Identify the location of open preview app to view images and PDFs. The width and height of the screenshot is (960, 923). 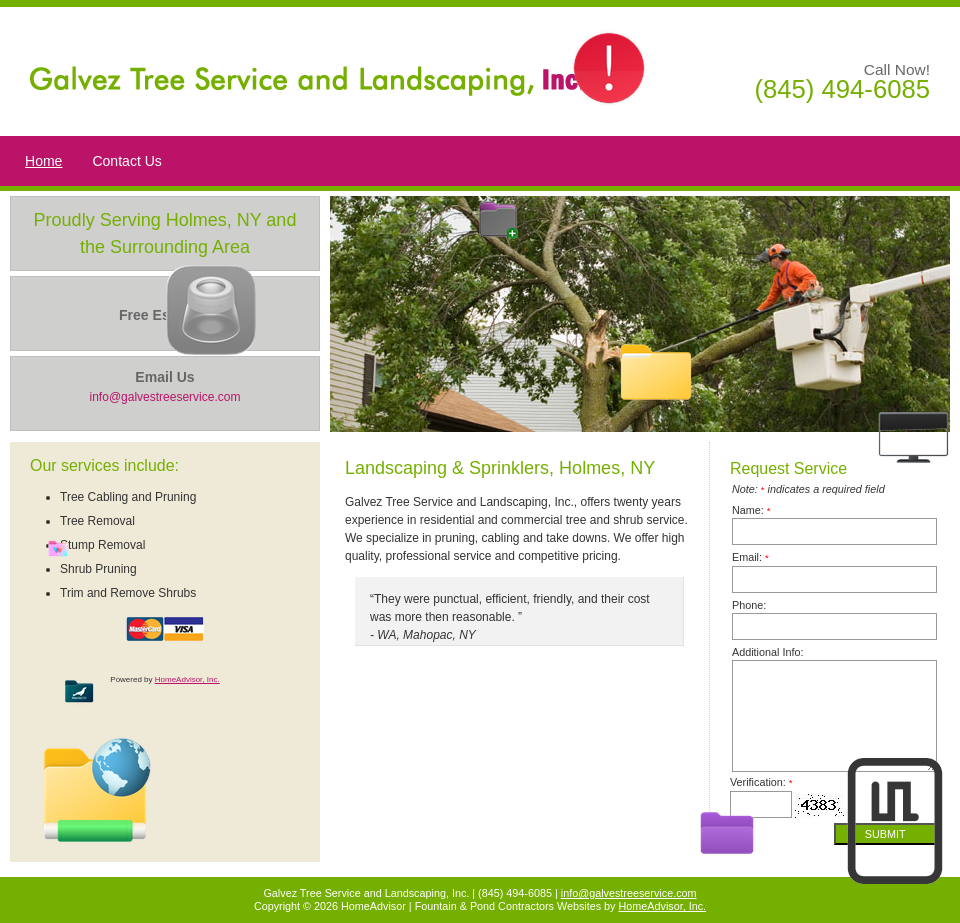
(211, 310).